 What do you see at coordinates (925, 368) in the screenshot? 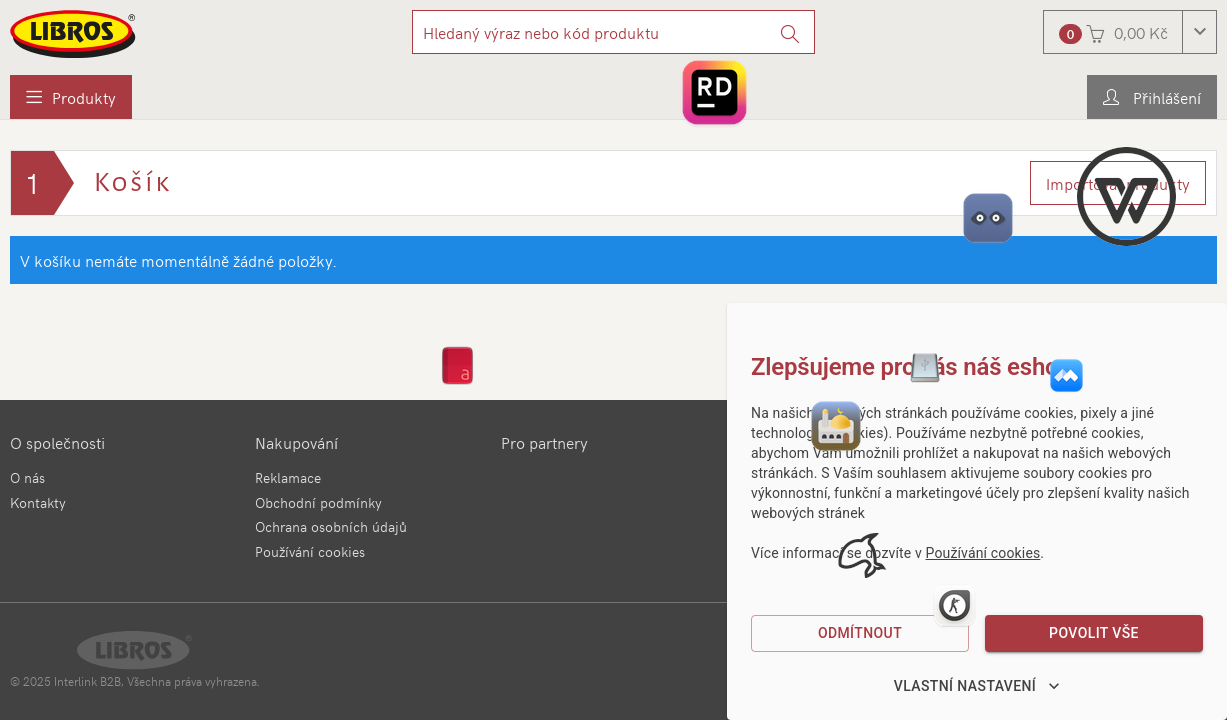
I see `access connected USB storage device` at bounding box center [925, 368].